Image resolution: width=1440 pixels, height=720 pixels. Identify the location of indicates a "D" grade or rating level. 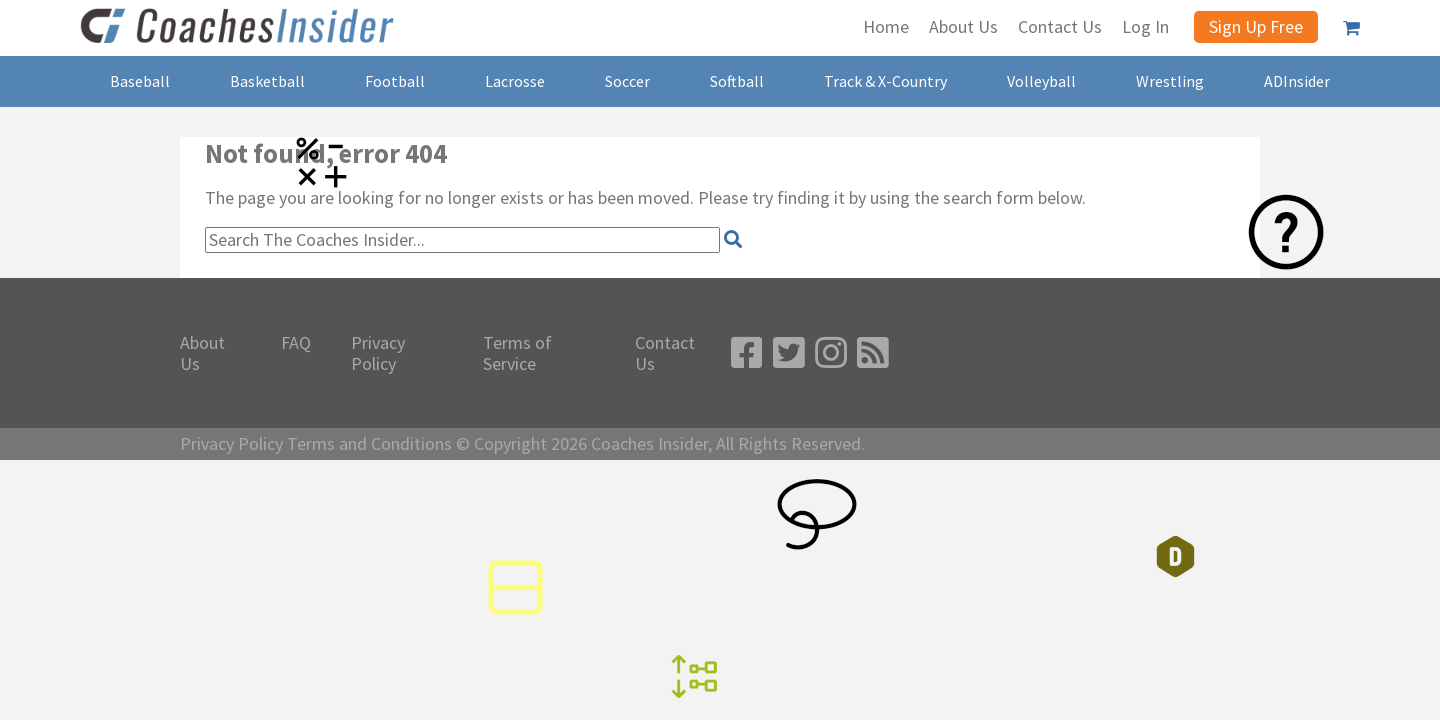
(1175, 556).